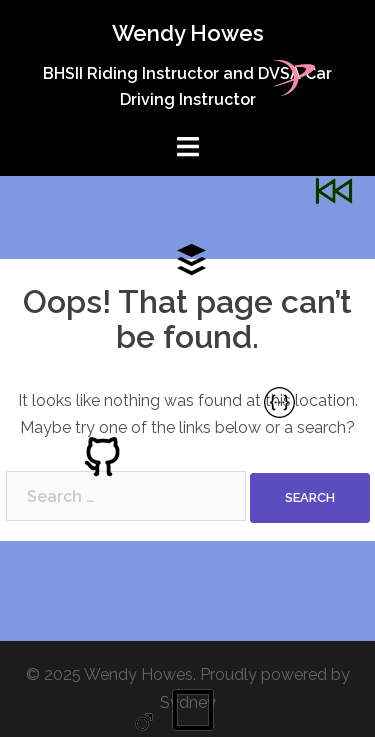 The height and width of the screenshot is (737, 375). I want to click on indicates male or masculine gender option, so click(143, 721).